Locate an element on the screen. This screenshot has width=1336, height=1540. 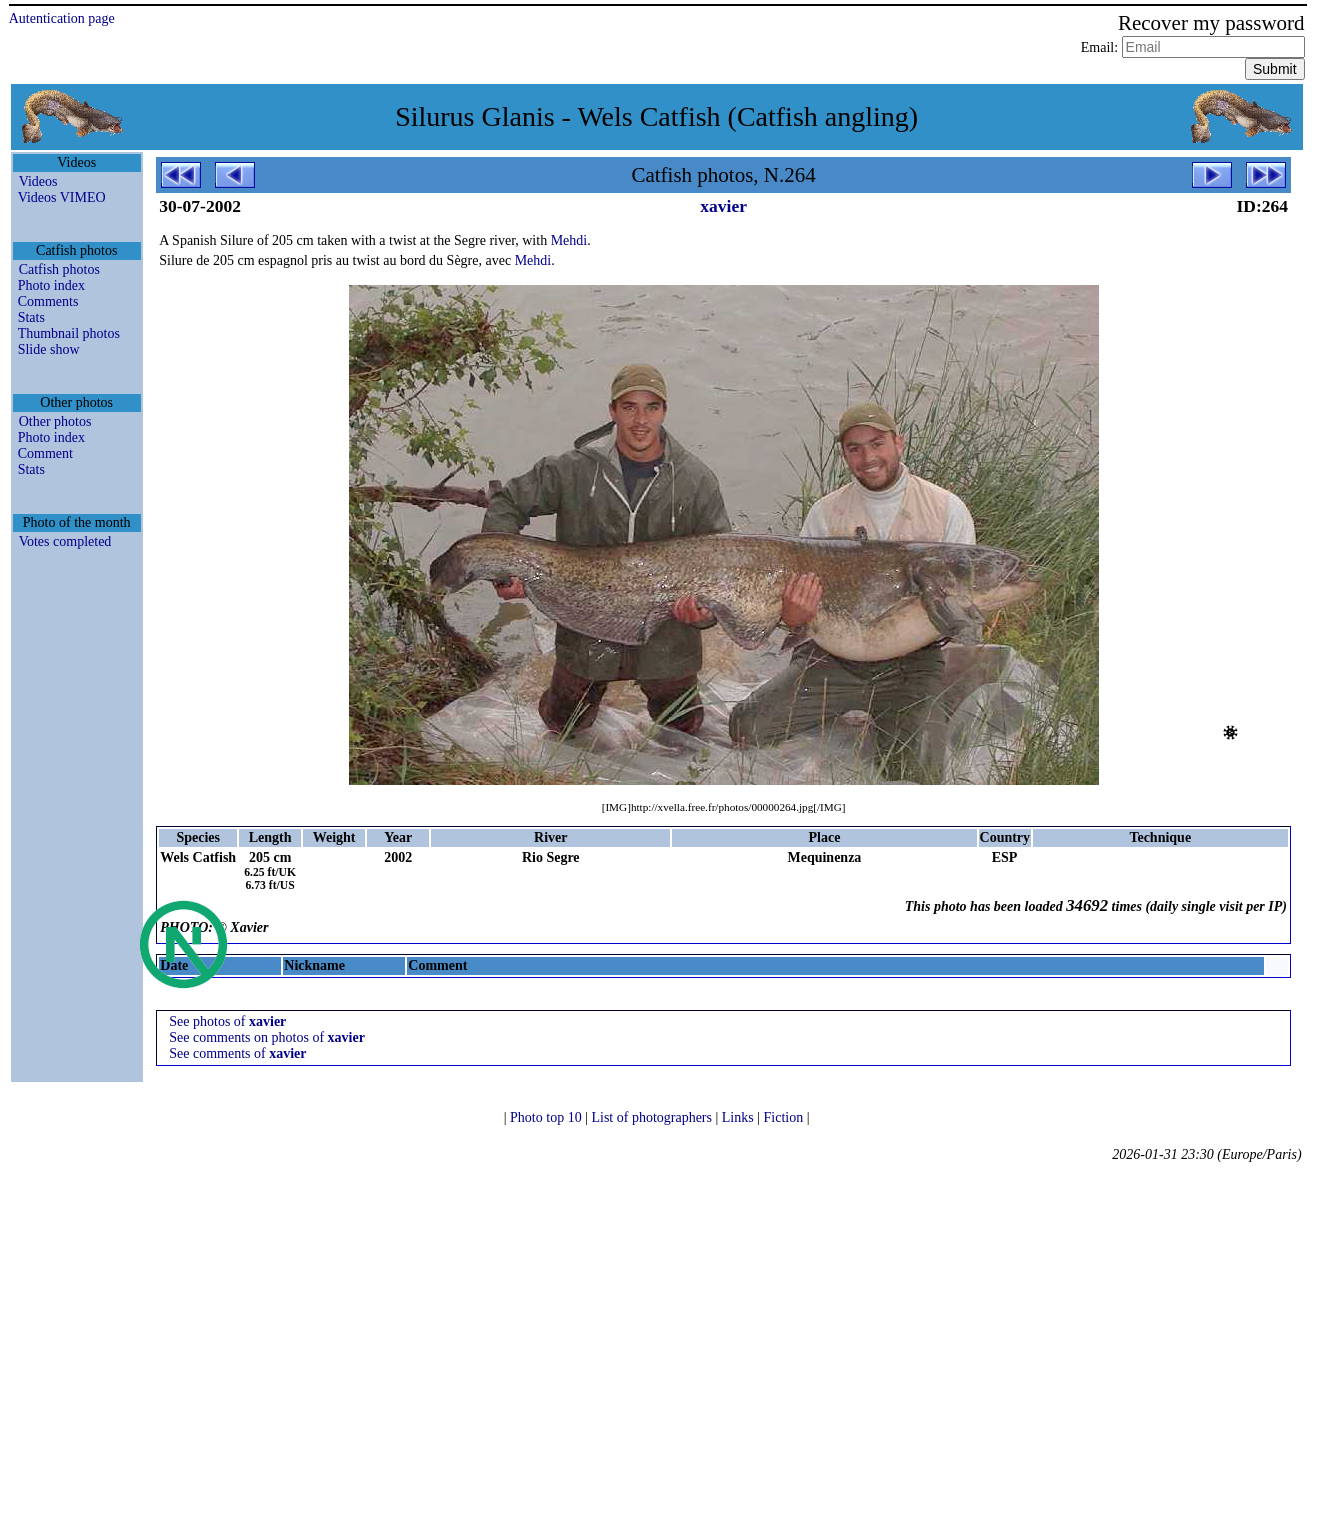
Next.js framework logo is located at coordinates (183, 944).